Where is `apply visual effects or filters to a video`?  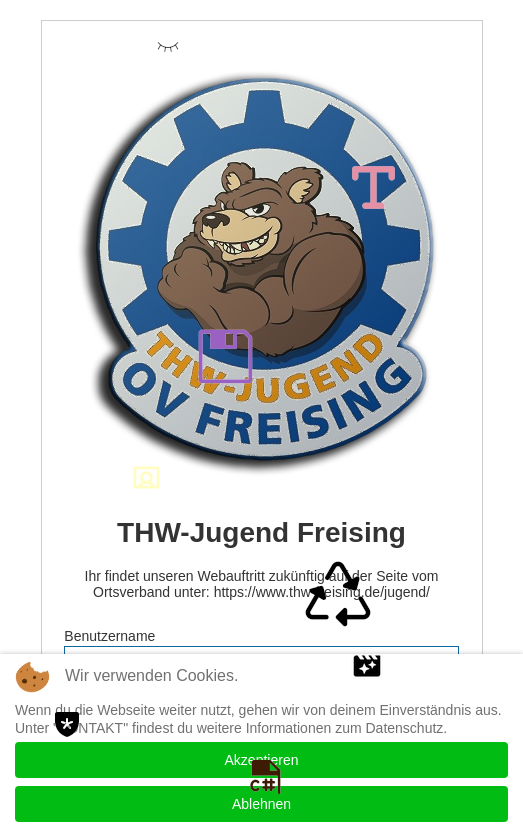 apply visual effects or filters to a video is located at coordinates (367, 666).